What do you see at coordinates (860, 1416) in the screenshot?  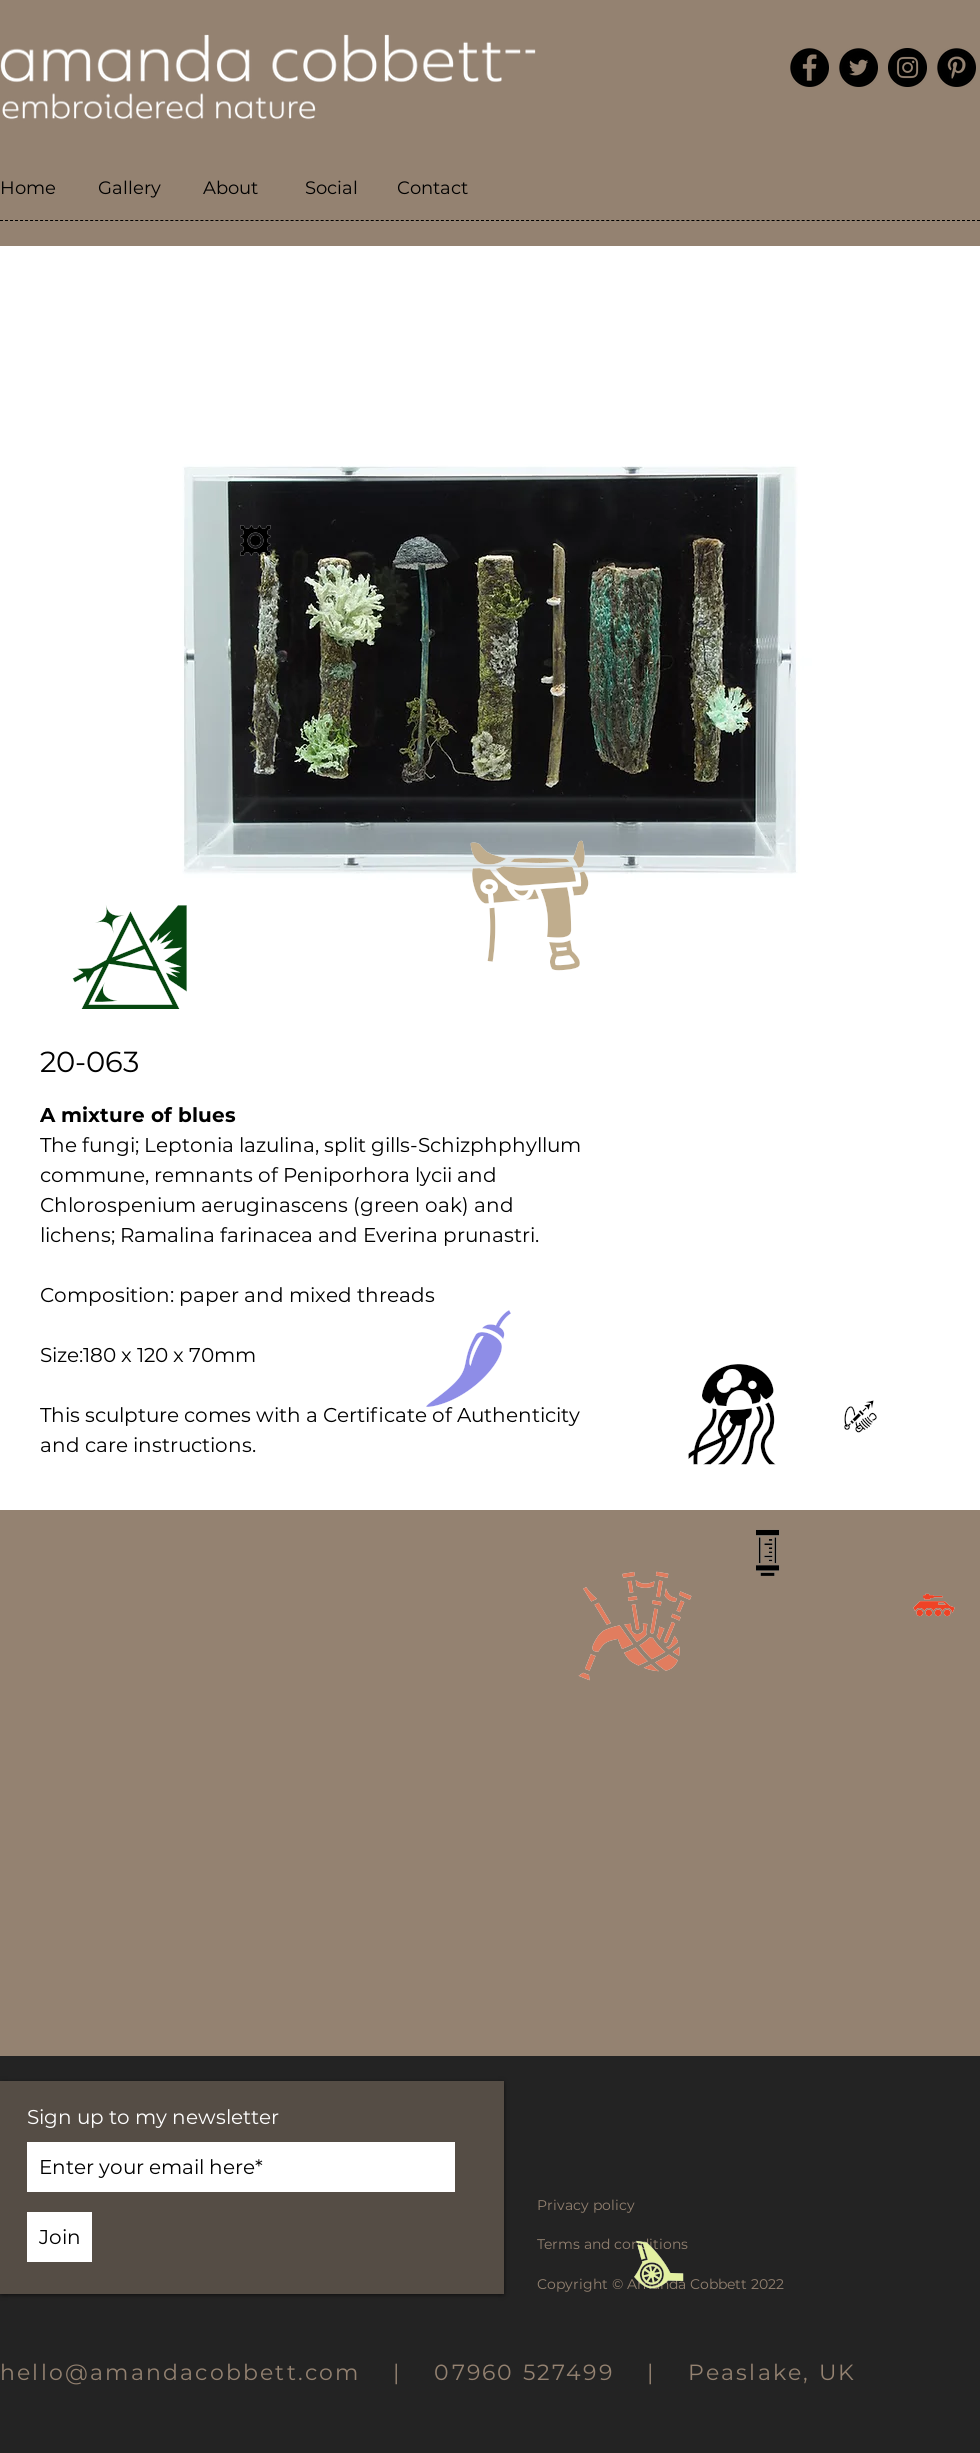 I see `select rope dart weapon in game inventory` at bounding box center [860, 1416].